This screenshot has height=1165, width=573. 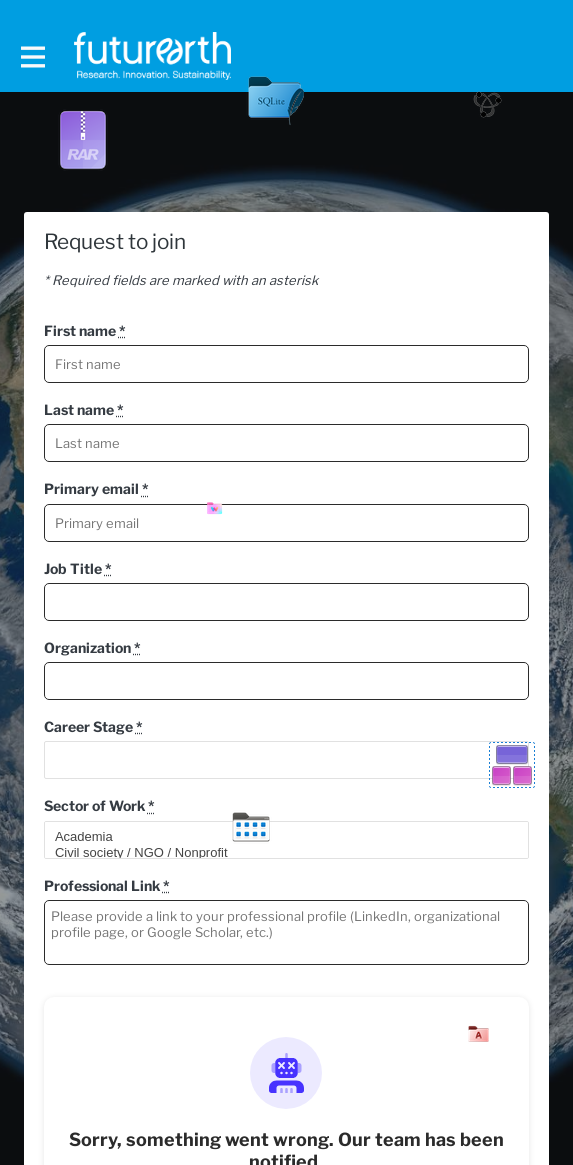 I want to click on folder containing AutoCAD project files, so click(x=478, y=1034).